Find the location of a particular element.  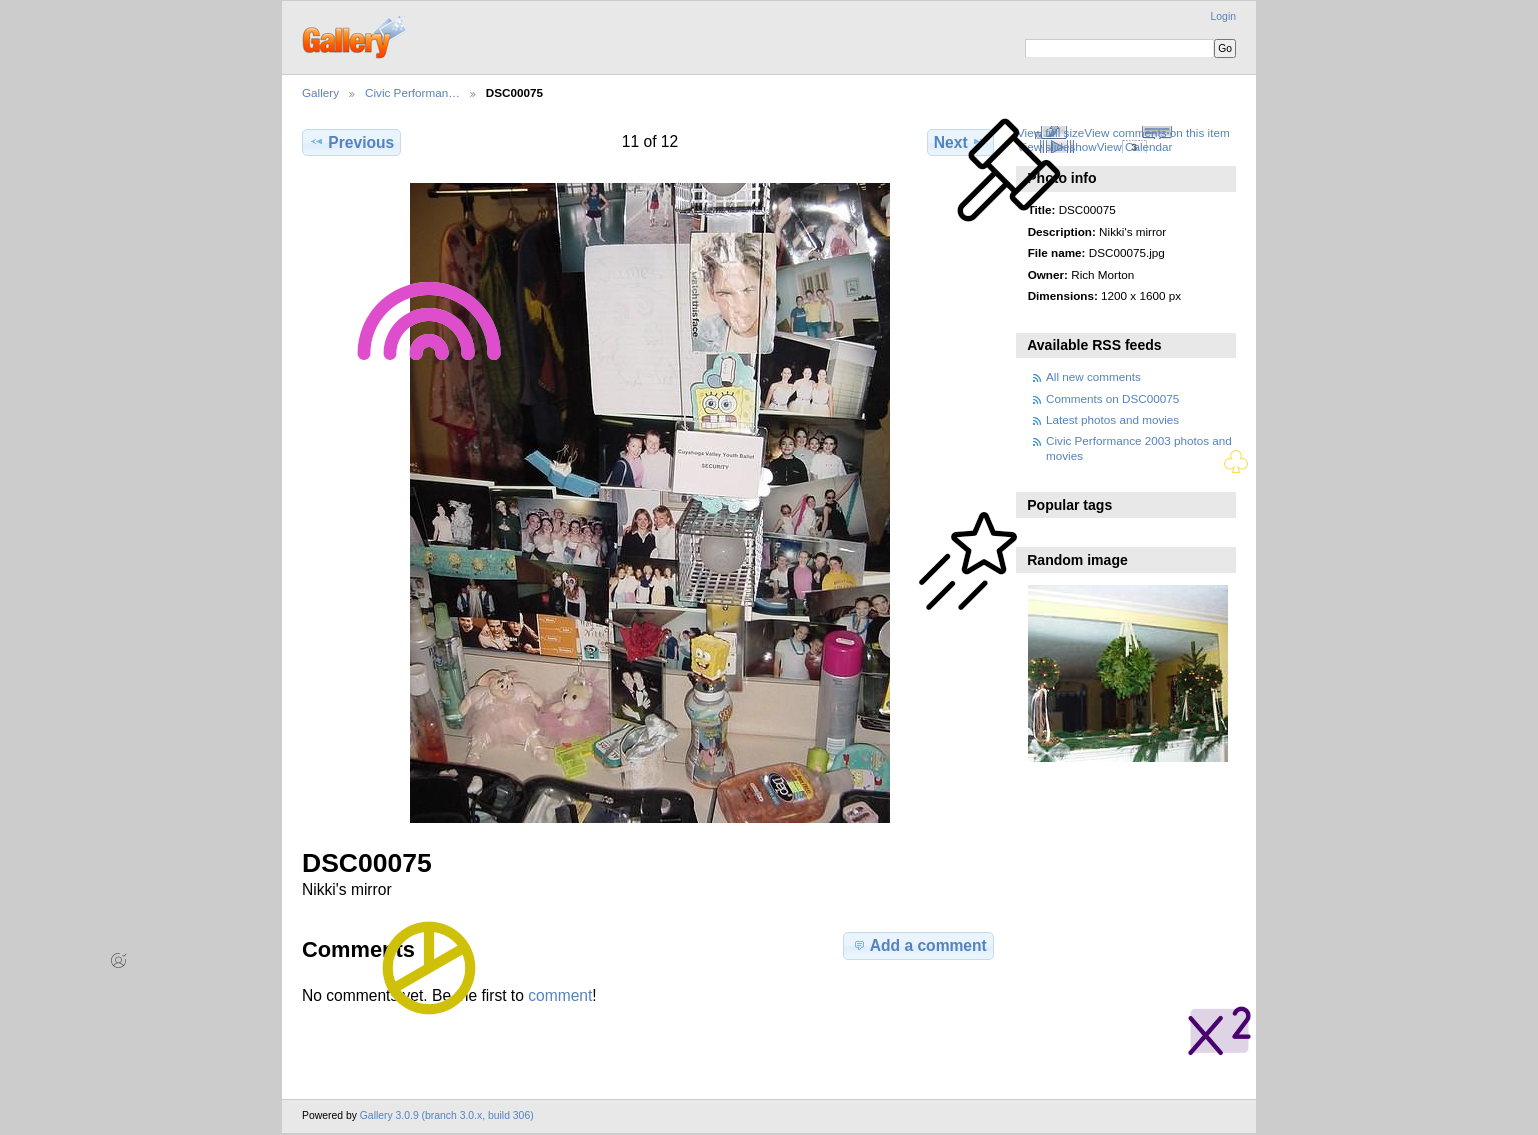

access legal or terms of service information is located at coordinates (1005, 174).